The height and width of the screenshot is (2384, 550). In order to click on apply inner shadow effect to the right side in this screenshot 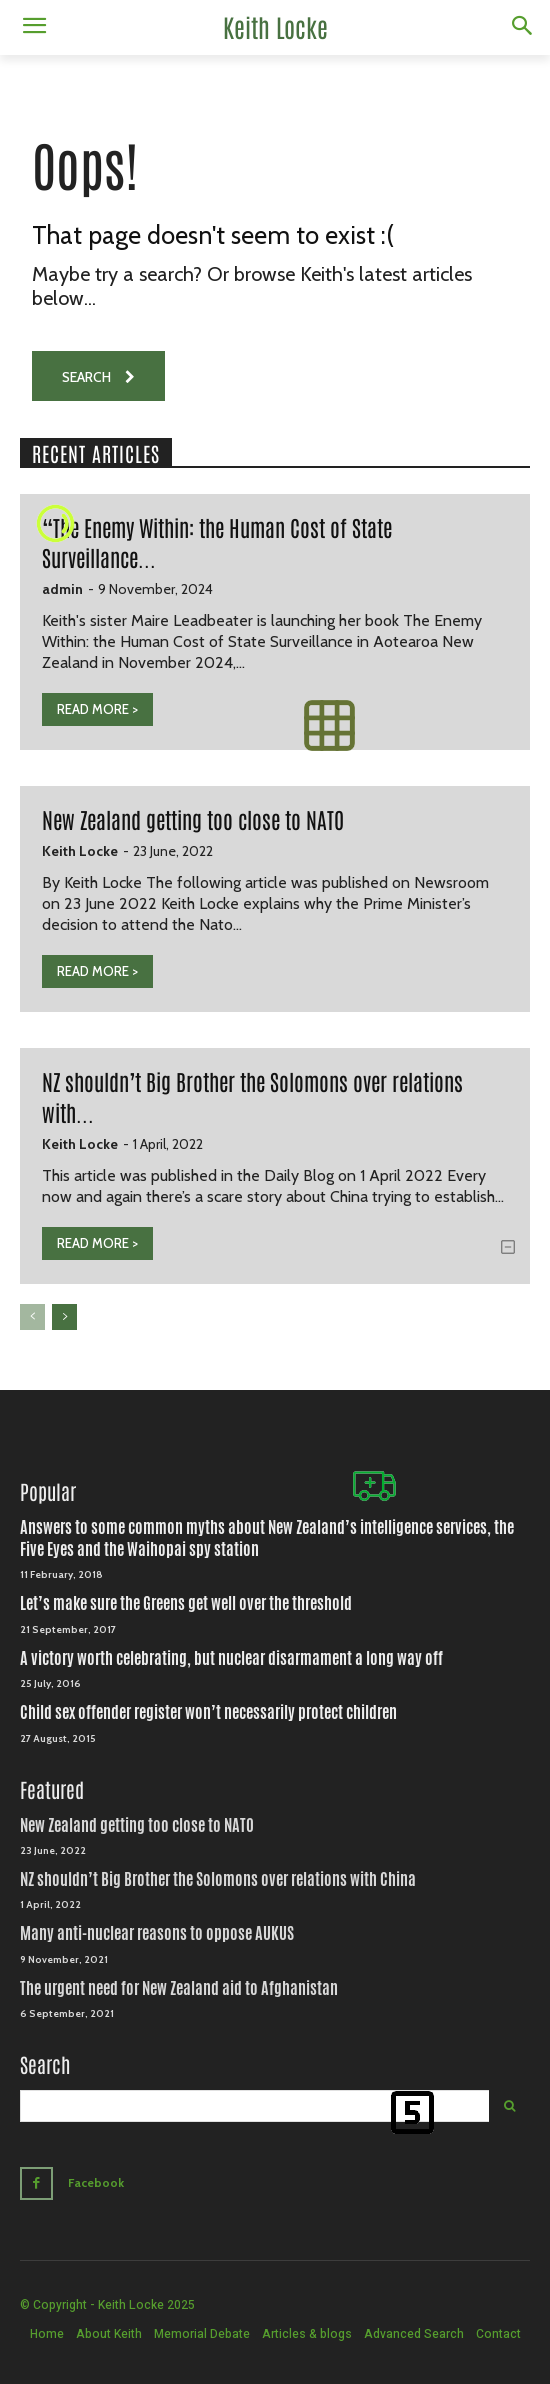, I will do `click(55, 523)`.